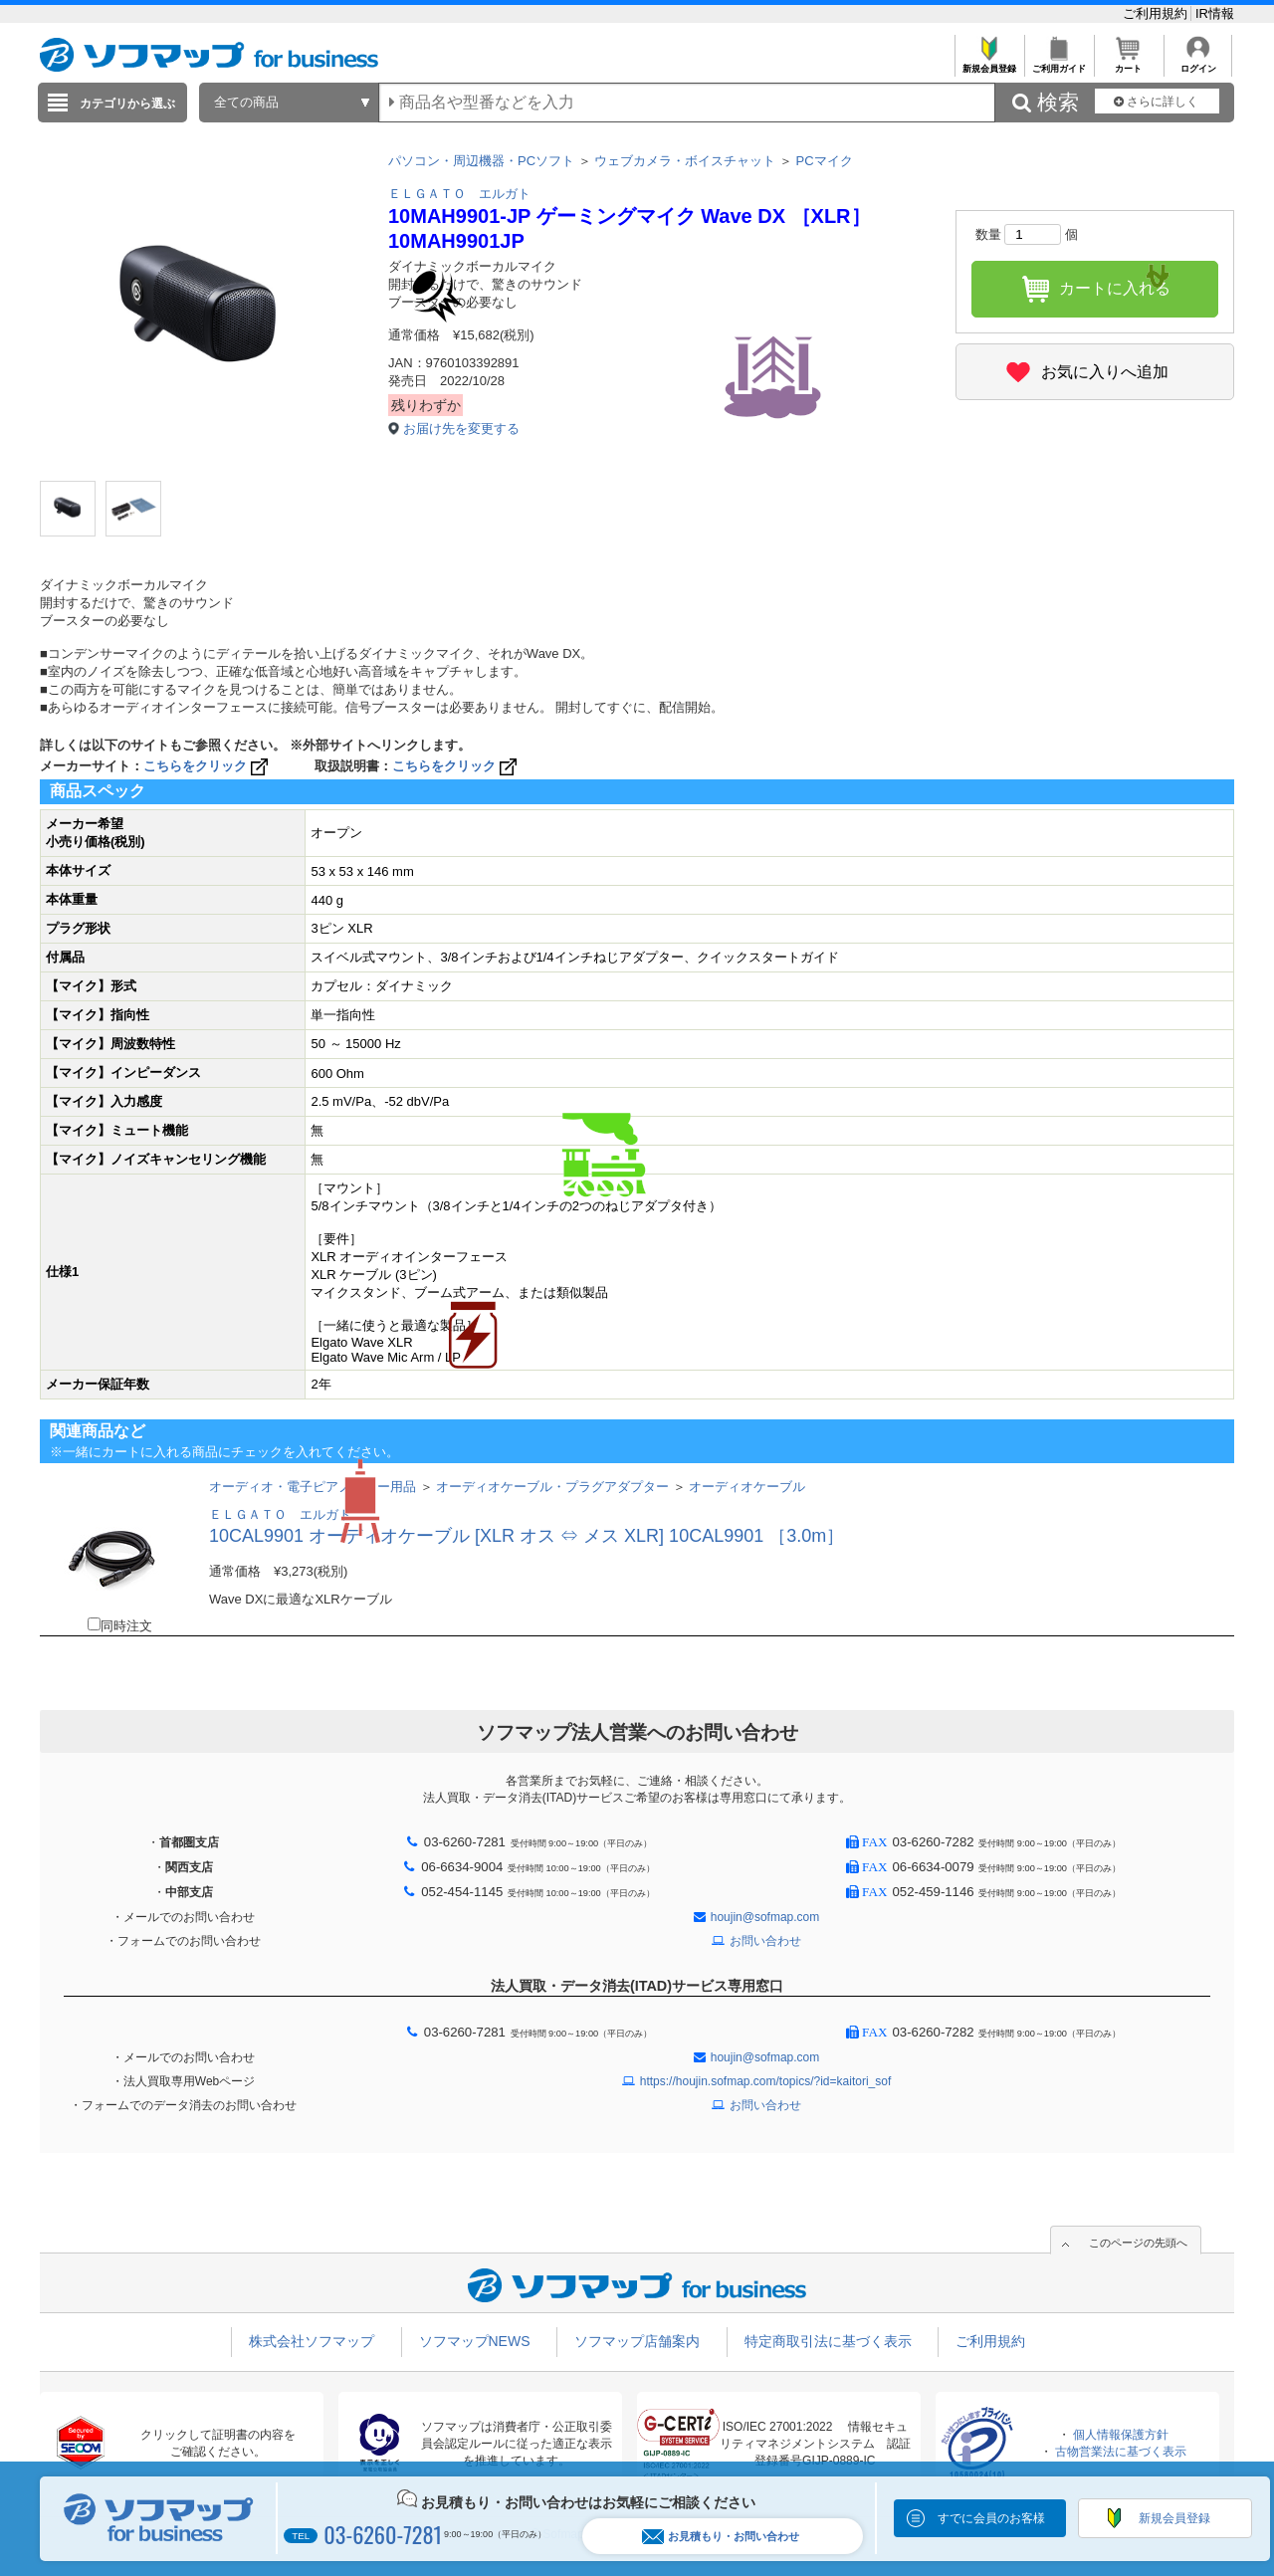 The image size is (1274, 2576). What do you see at coordinates (437, 297) in the screenshot?
I see `protect or defend eggs in a game` at bounding box center [437, 297].